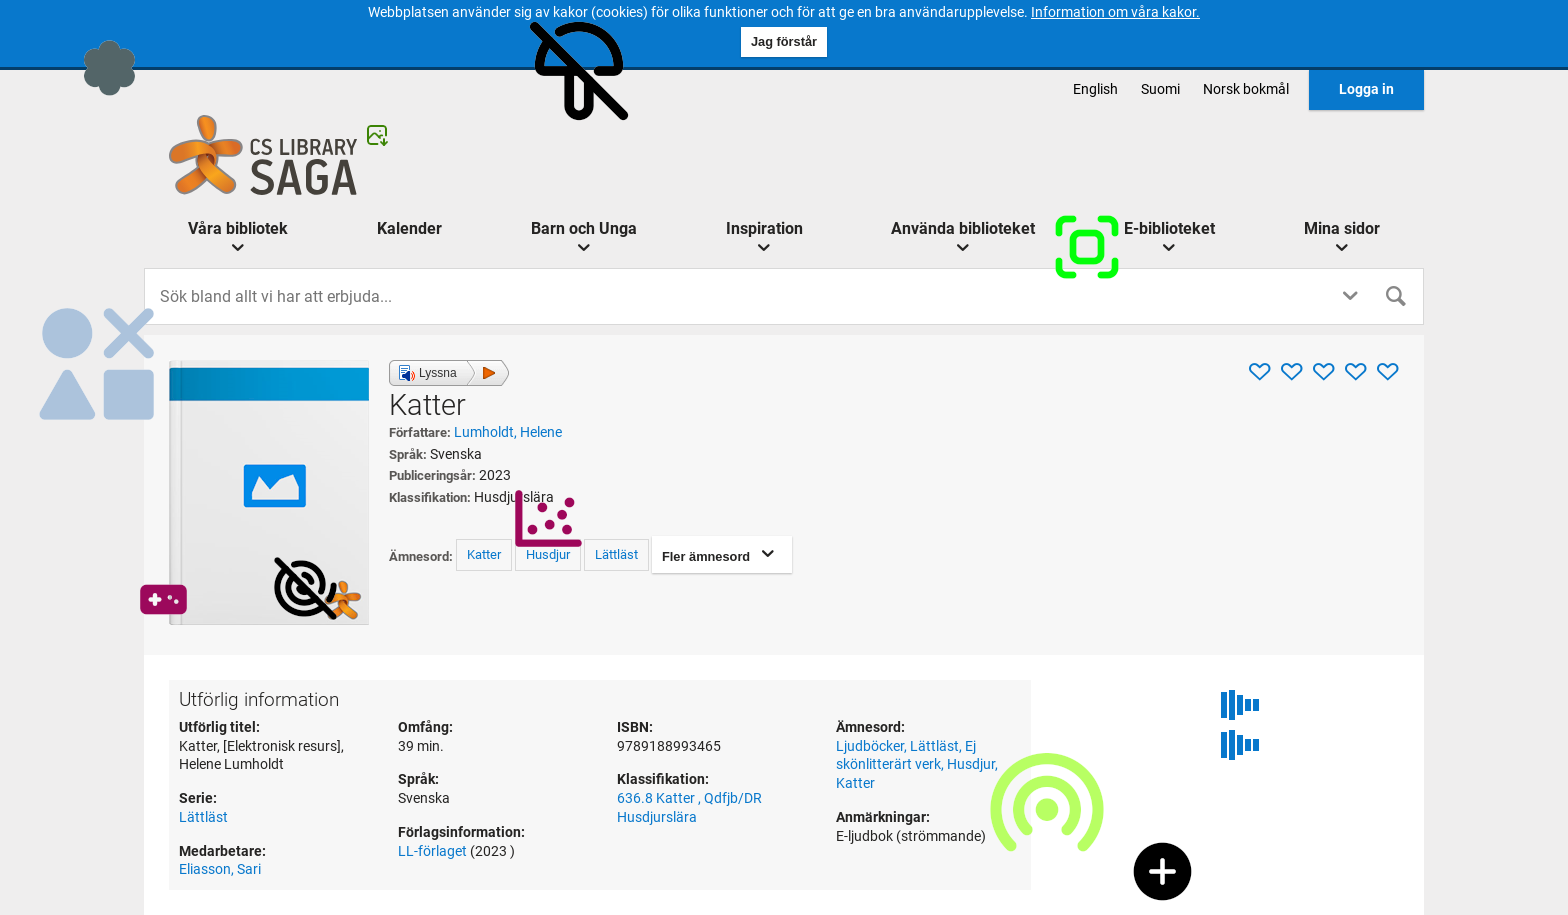 The image size is (1568, 915). Describe the element at coordinates (579, 71) in the screenshot. I see `indicates mushroom-free or no mushrooms` at that location.